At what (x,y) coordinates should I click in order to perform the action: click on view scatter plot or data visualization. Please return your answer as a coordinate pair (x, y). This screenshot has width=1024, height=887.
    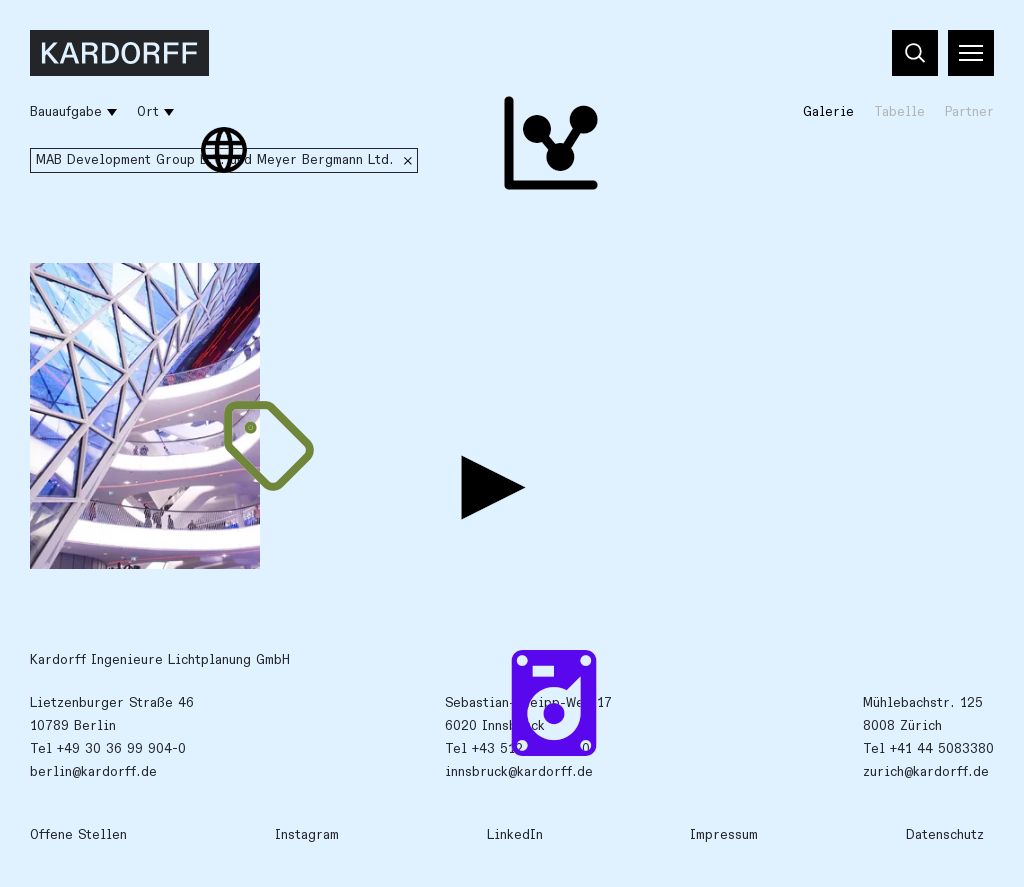
    Looking at the image, I should click on (551, 143).